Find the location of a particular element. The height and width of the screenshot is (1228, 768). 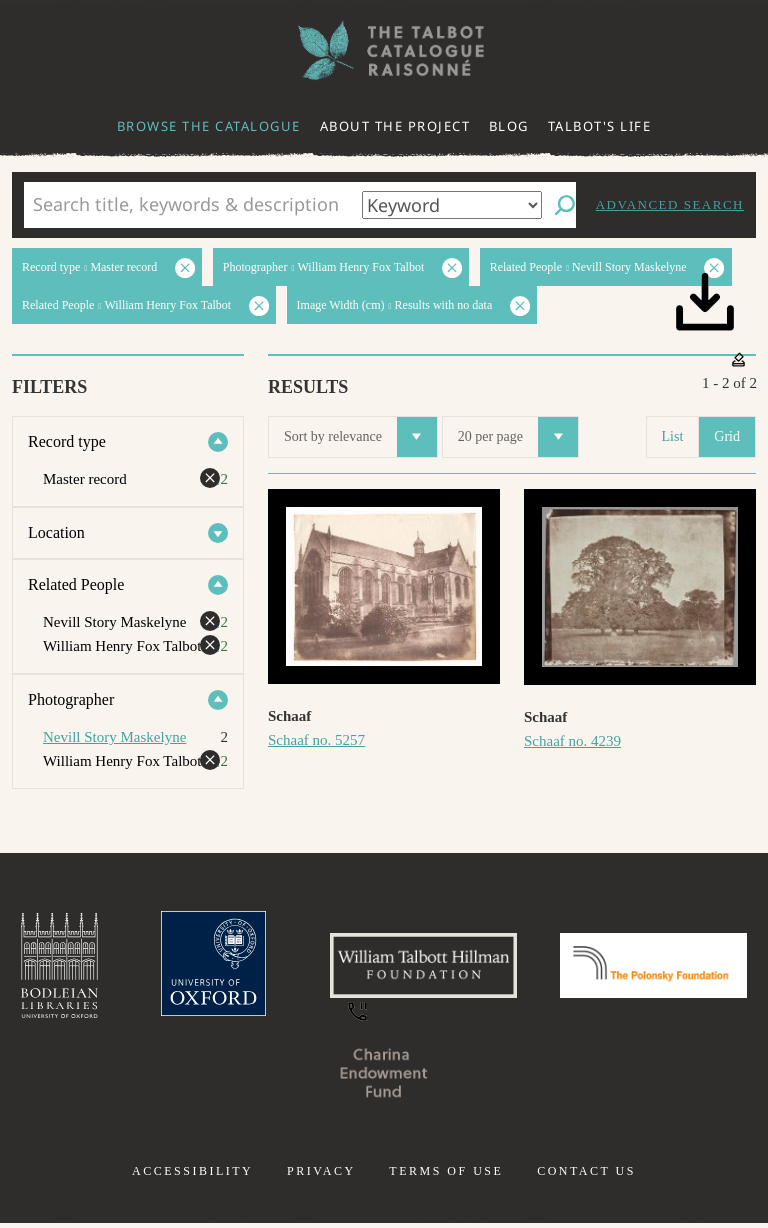

download a file to your device is located at coordinates (705, 304).